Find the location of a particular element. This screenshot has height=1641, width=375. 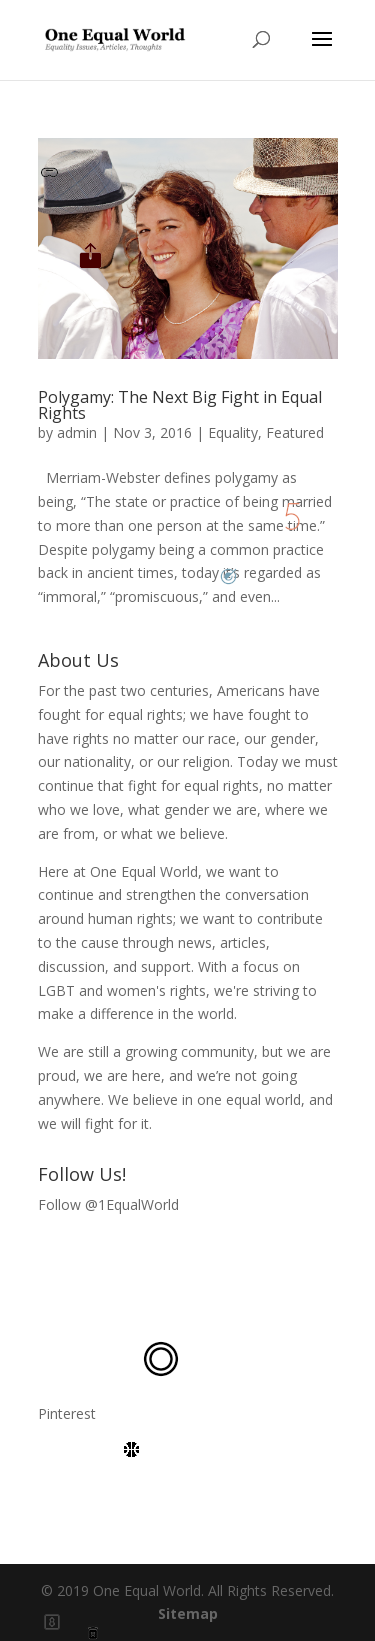

access virtual reality or AR settings is located at coordinates (49, 172).